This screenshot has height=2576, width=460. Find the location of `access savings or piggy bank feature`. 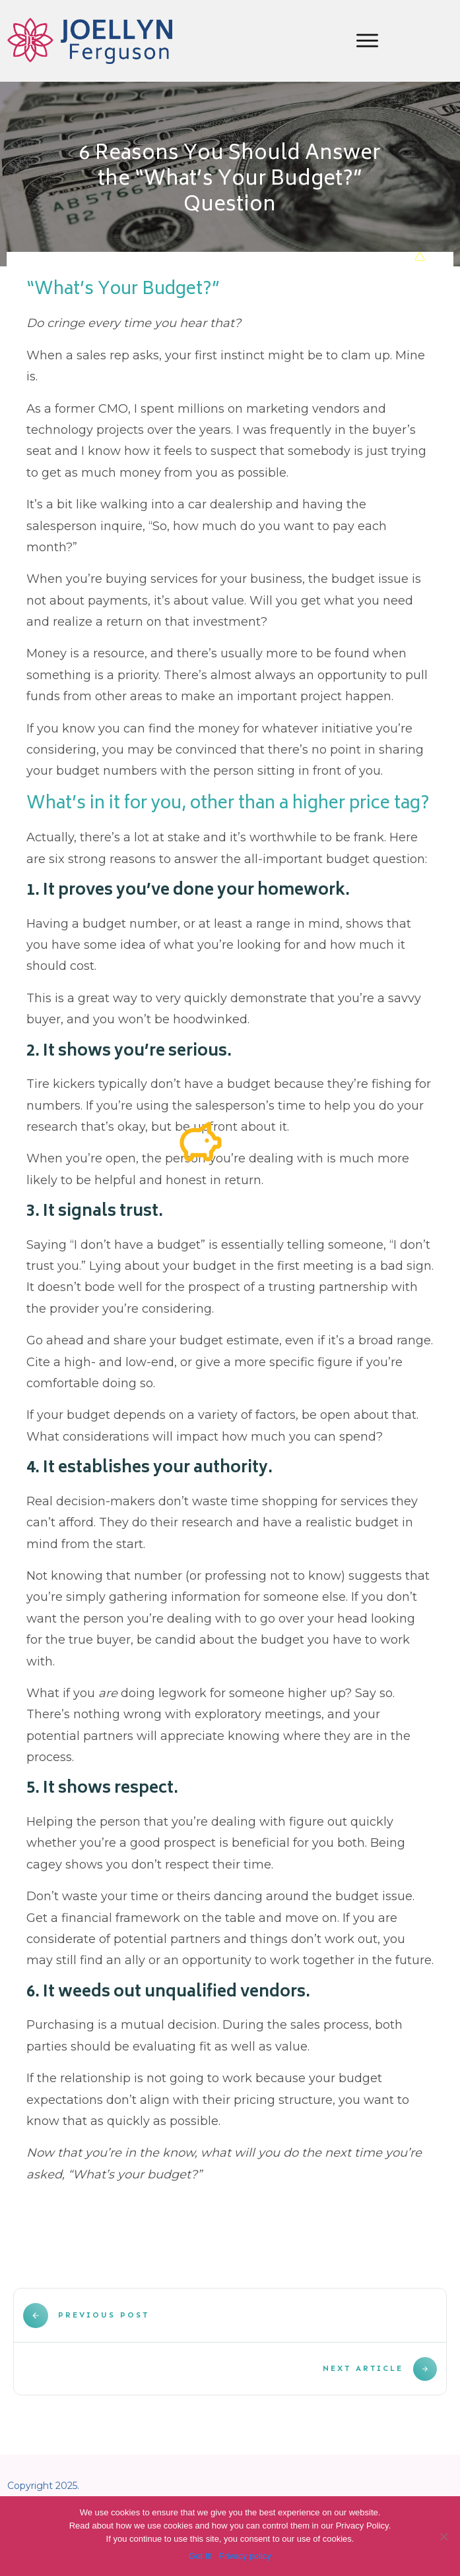

access savings or piggy bank feature is located at coordinates (201, 1143).